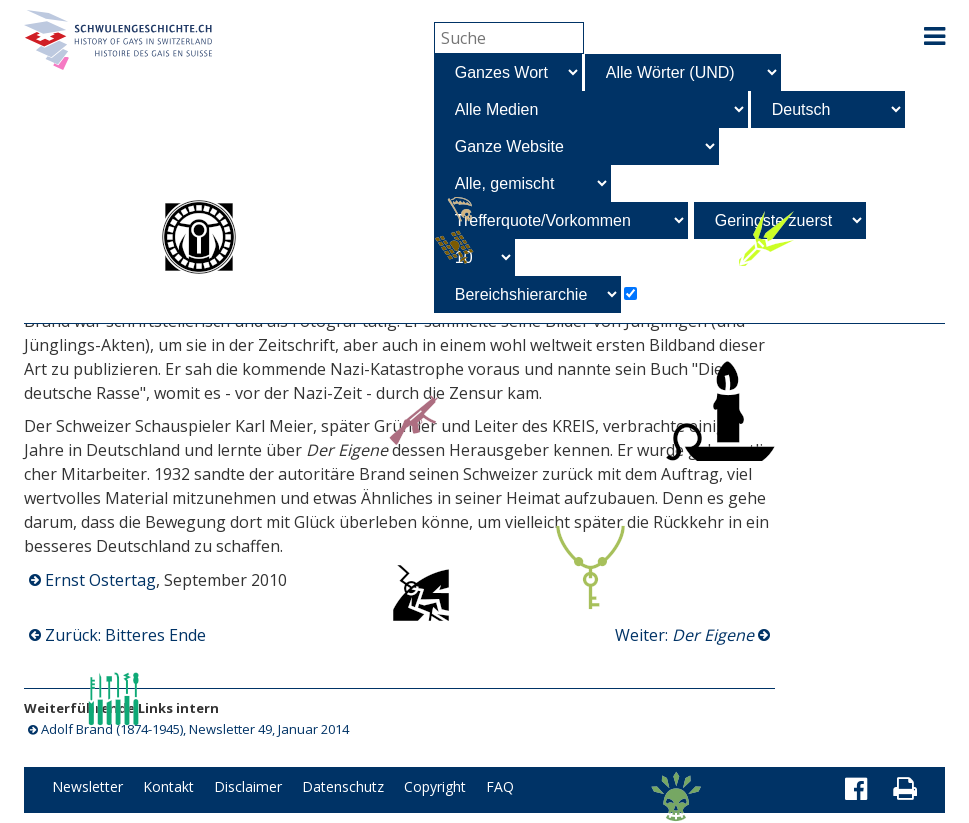 The image size is (969, 823). Describe the element at coordinates (421, 593) in the screenshot. I see `activate a lightning-based attack or ability` at that location.